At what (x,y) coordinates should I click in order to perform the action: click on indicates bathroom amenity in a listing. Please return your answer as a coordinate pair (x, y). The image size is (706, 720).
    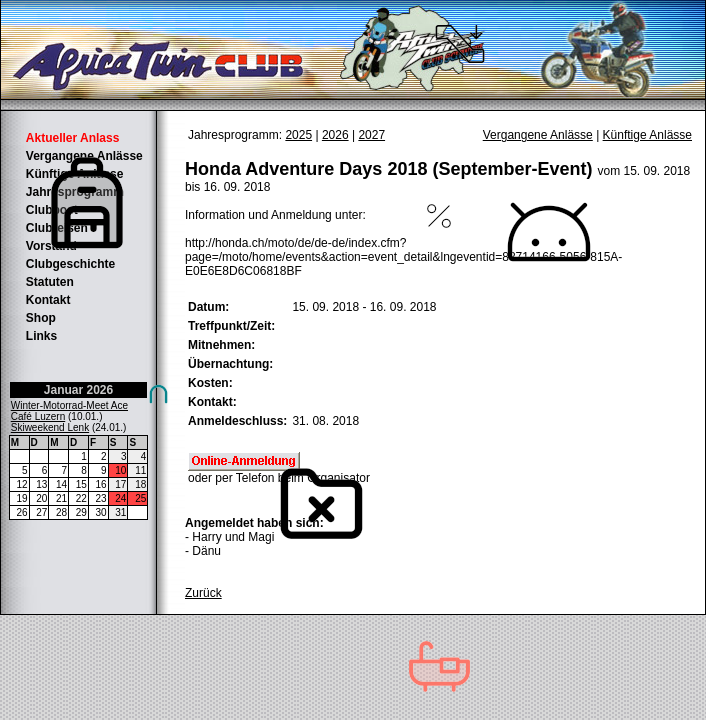
    Looking at the image, I should click on (439, 667).